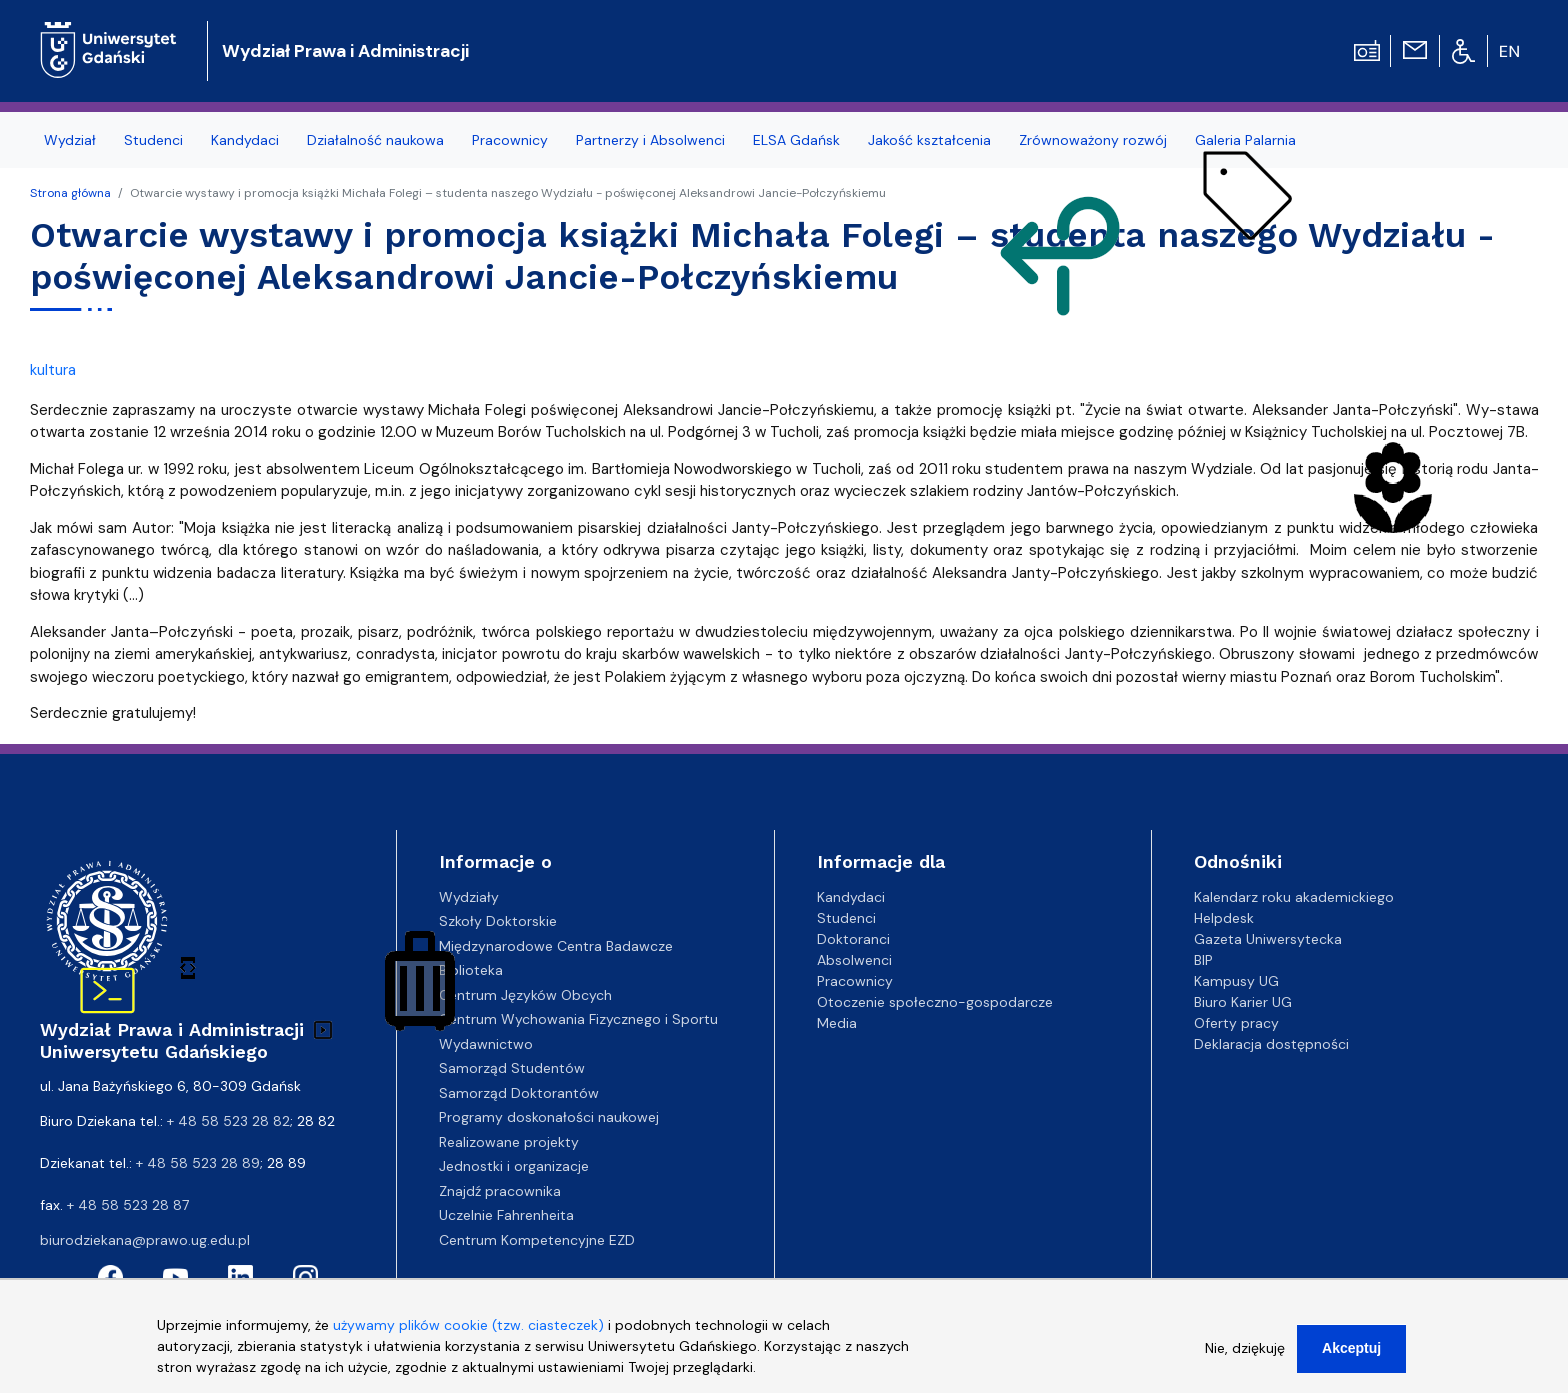 The width and height of the screenshot is (1568, 1393). I want to click on start a slideshow presentation, so click(323, 1030).